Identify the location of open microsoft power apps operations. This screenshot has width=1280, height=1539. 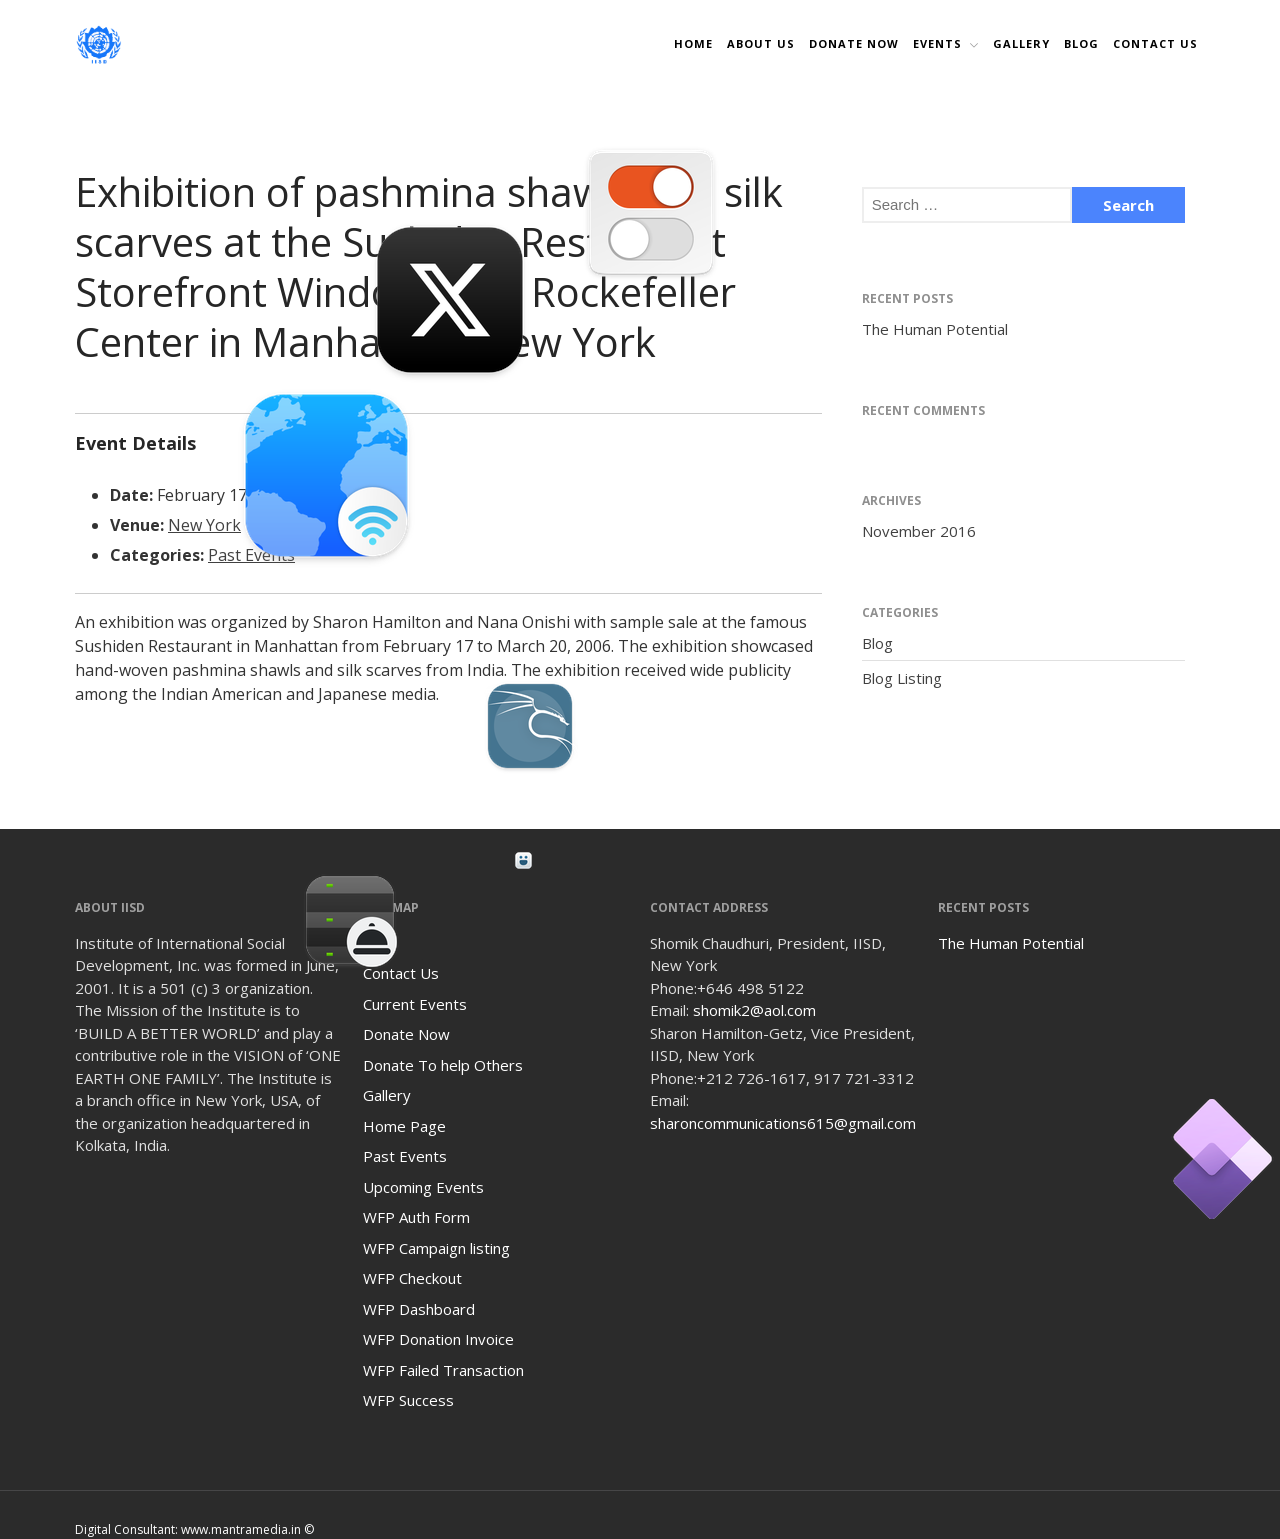
(1220, 1159).